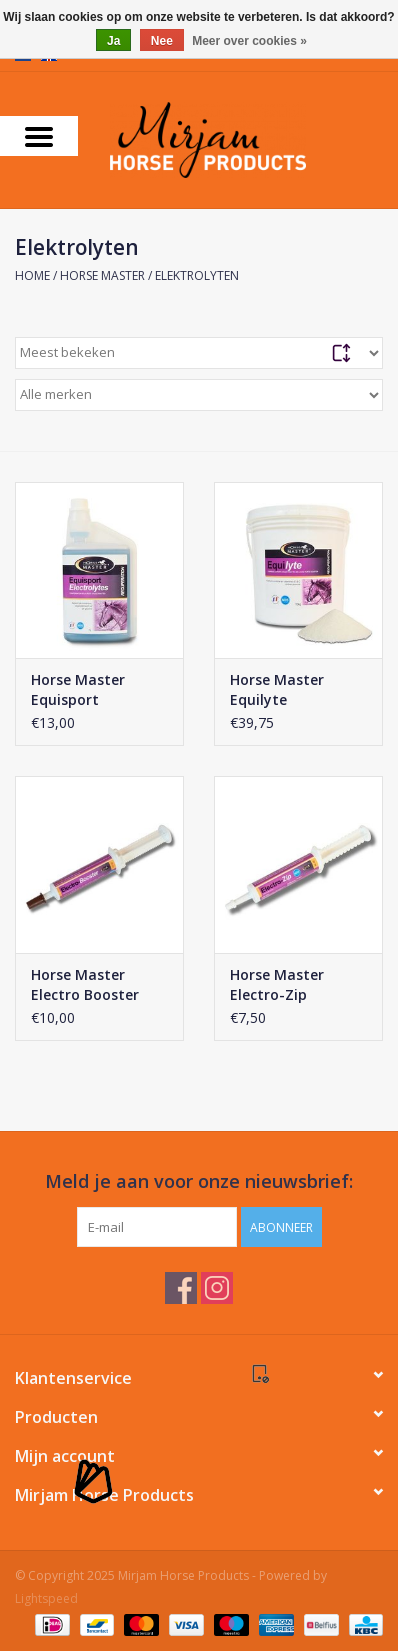  What do you see at coordinates (341, 353) in the screenshot?
I see `auto-fit content to available height` at bounding box center [341, 353].